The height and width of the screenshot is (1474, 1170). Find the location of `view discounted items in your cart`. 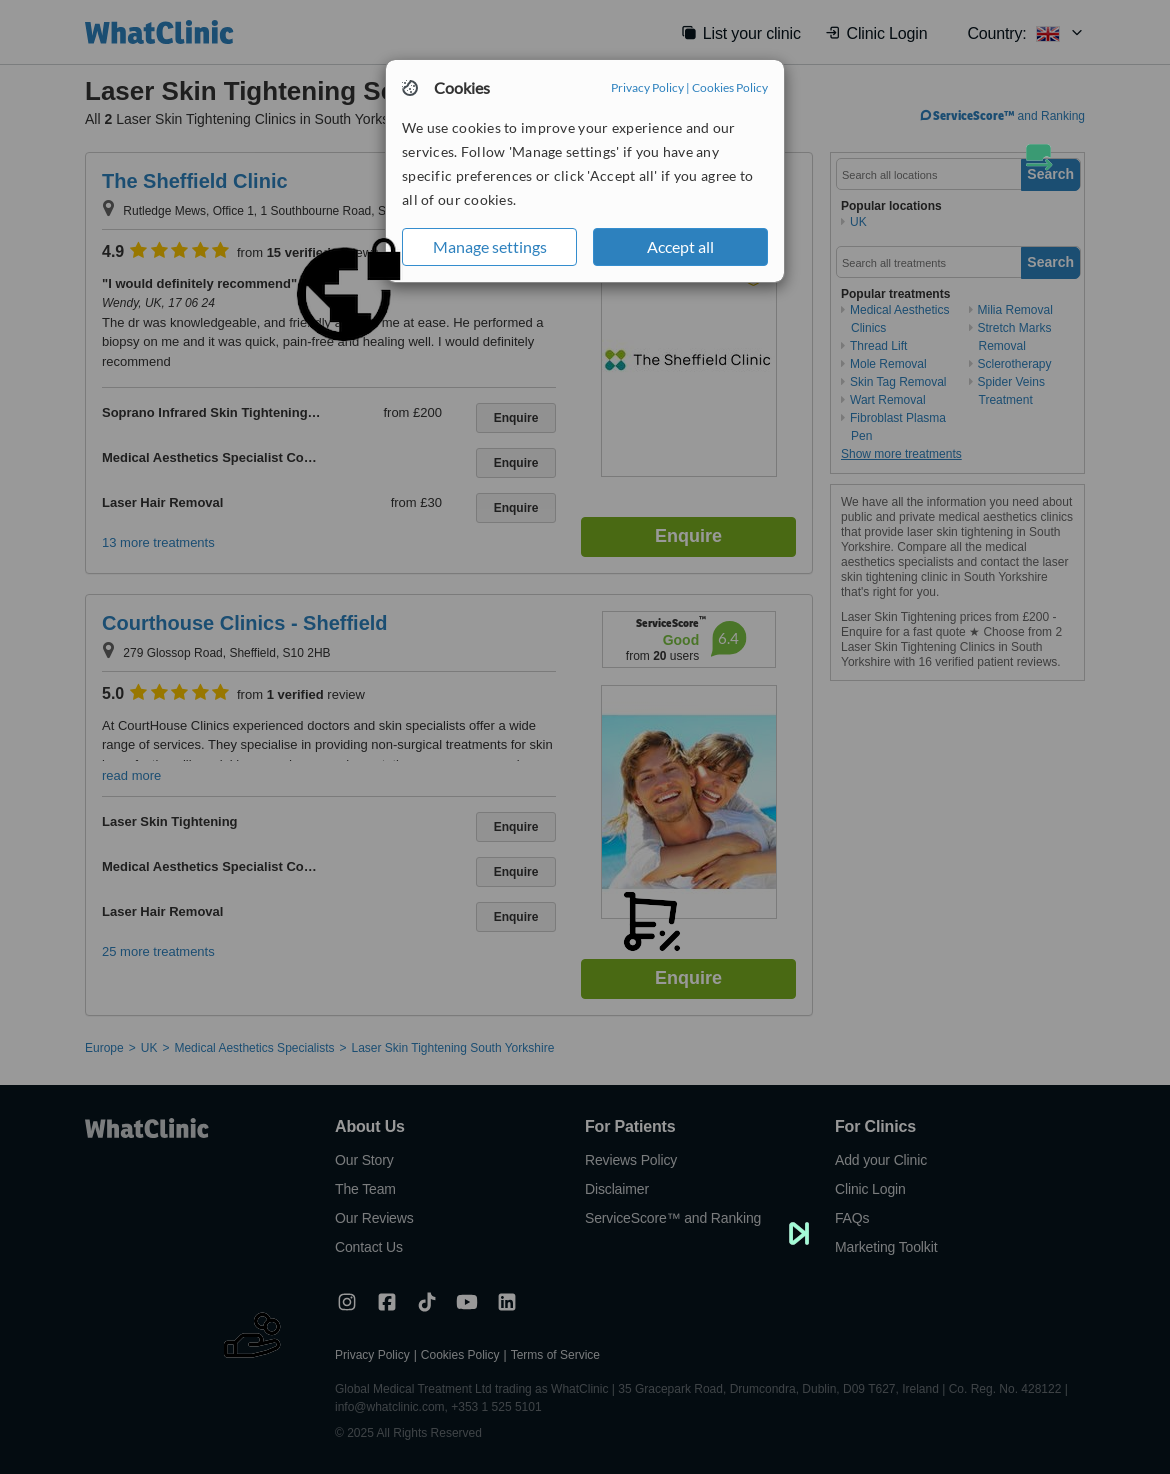

view discounted items in your cart is located at coordinates (650, 921).